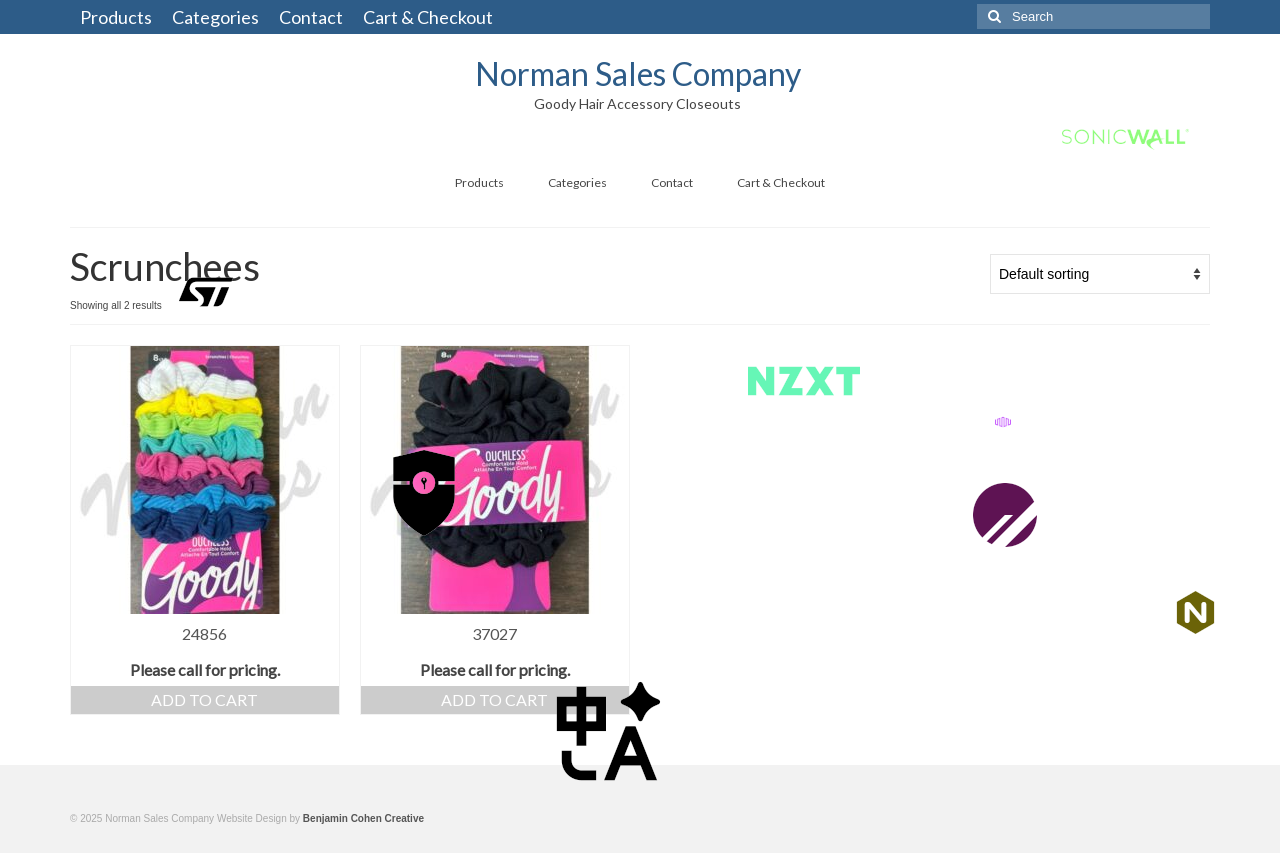  Describe the element at coordinates (804, 381) in the screenshot. I see `NZXT brand logo` at that location.